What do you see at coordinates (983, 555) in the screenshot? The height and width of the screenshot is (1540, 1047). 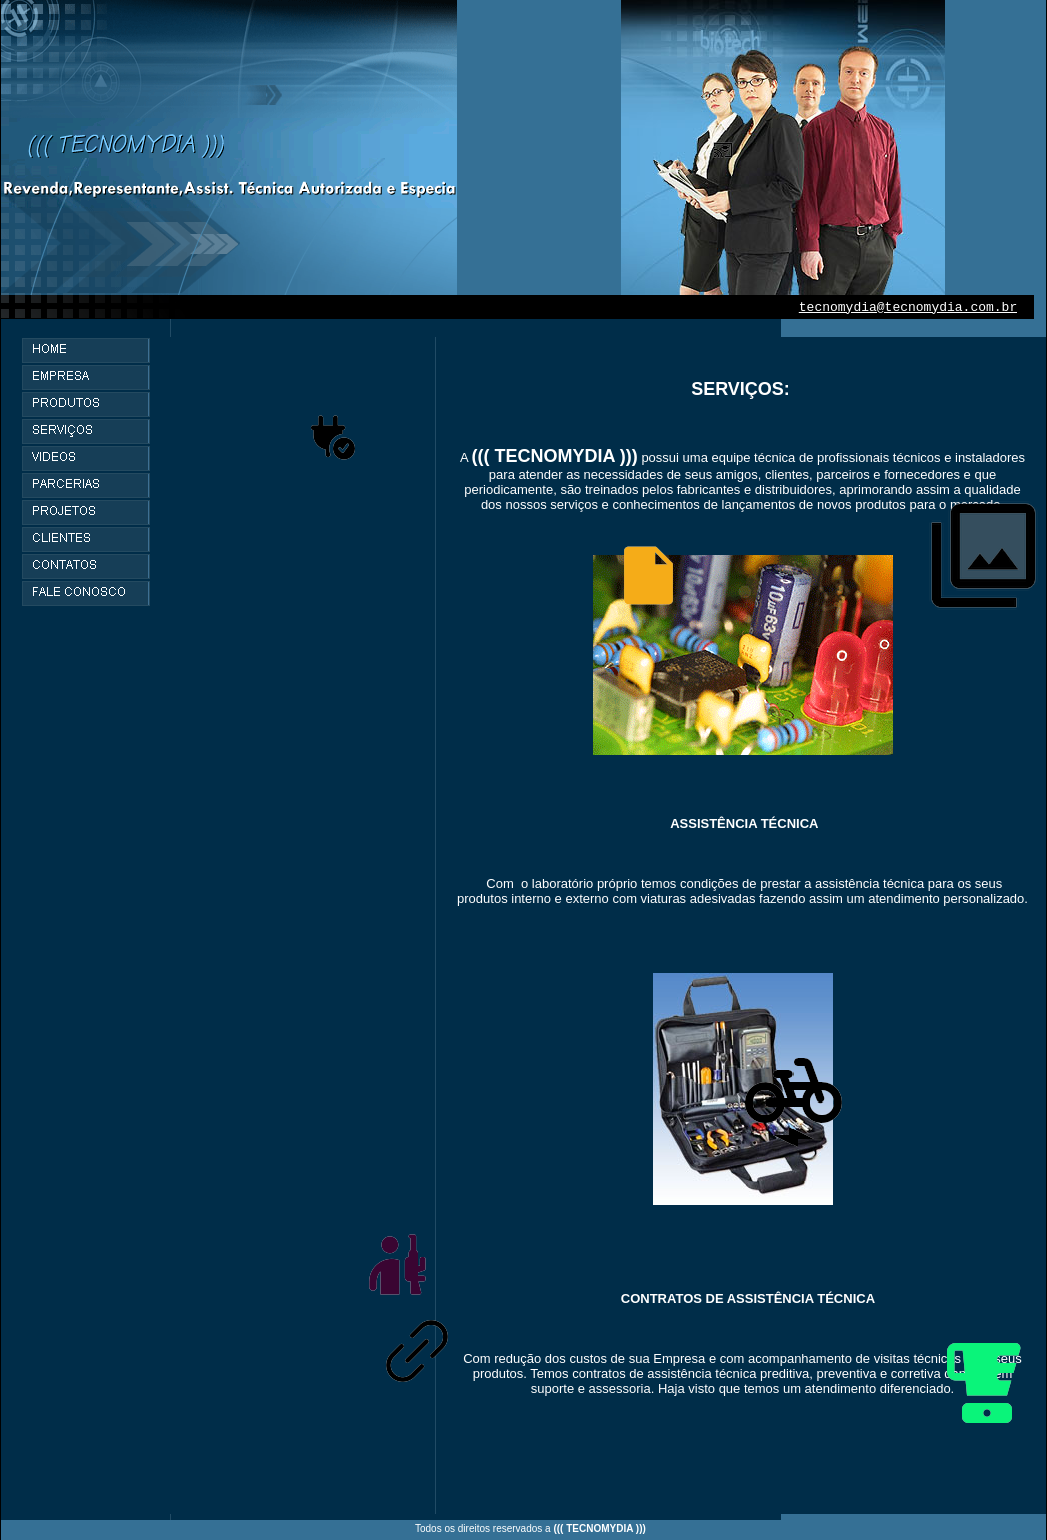 I see `apply filters to images or photos` at bounding box center [983, 555].